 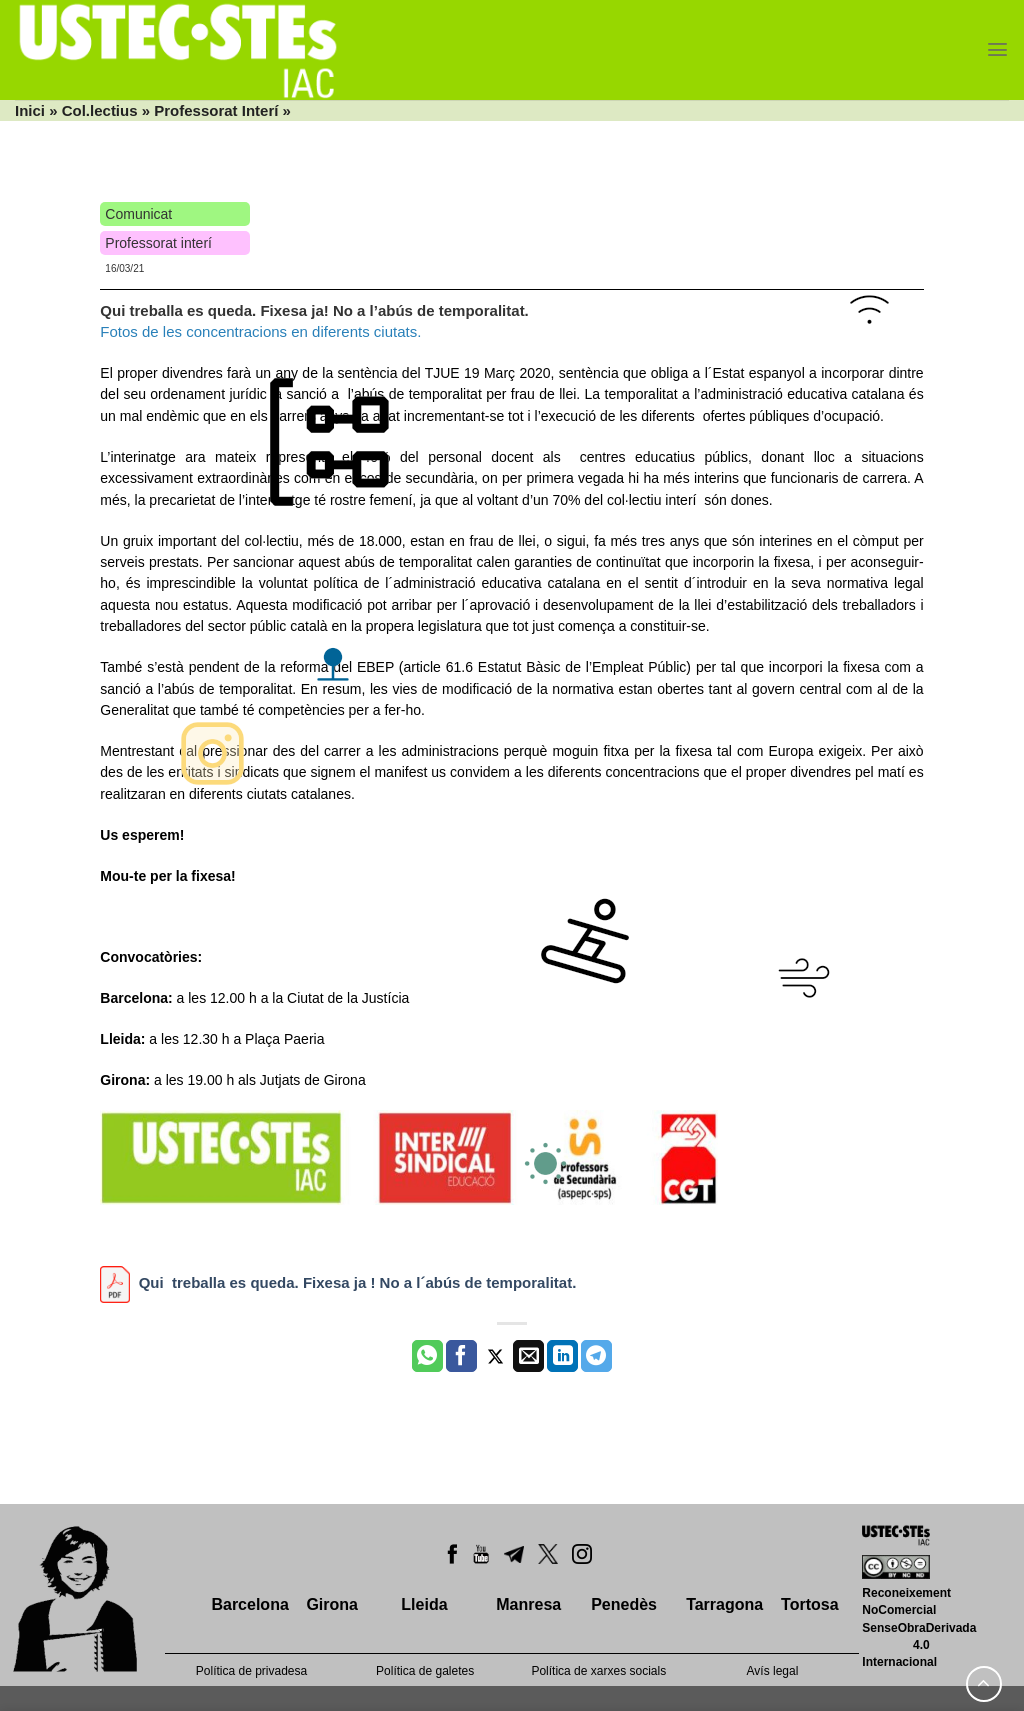 What do you see at coordinates (869, 302) in the screenshot?
I see `indicates moderate wifi signal strength` at bounding box center [869, 302].